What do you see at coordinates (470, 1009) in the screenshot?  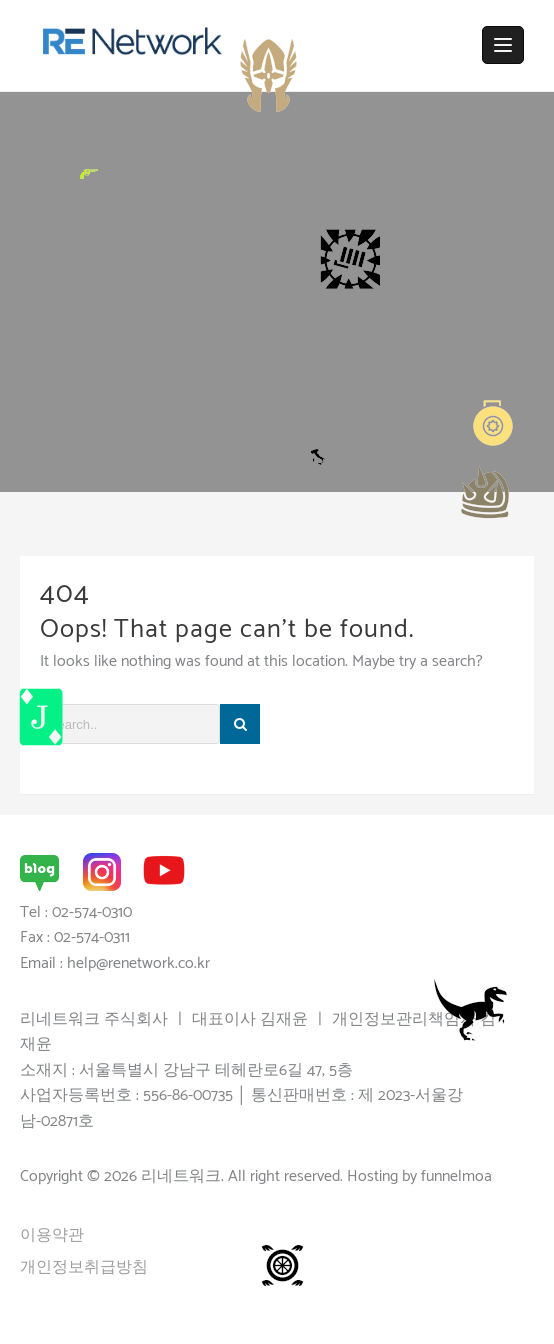 I see `dinosaur or prehistoric creature category in a game` at bounding box center [470, 1009].